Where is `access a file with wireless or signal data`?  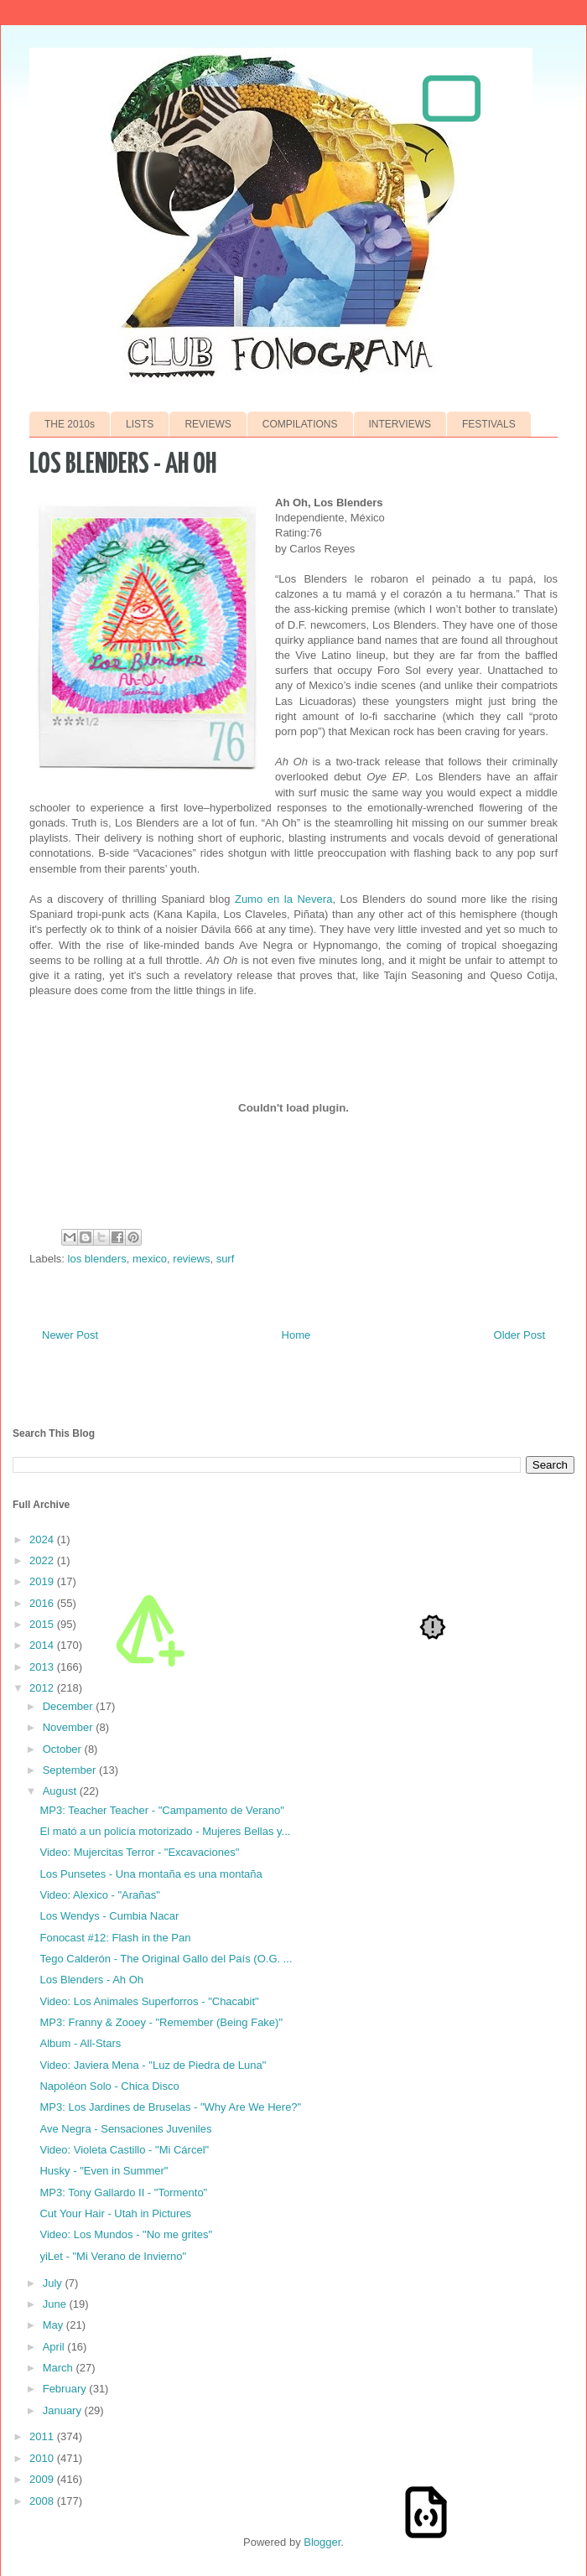 access a file with wireless or signal data is located at coordinates (426, 2512).